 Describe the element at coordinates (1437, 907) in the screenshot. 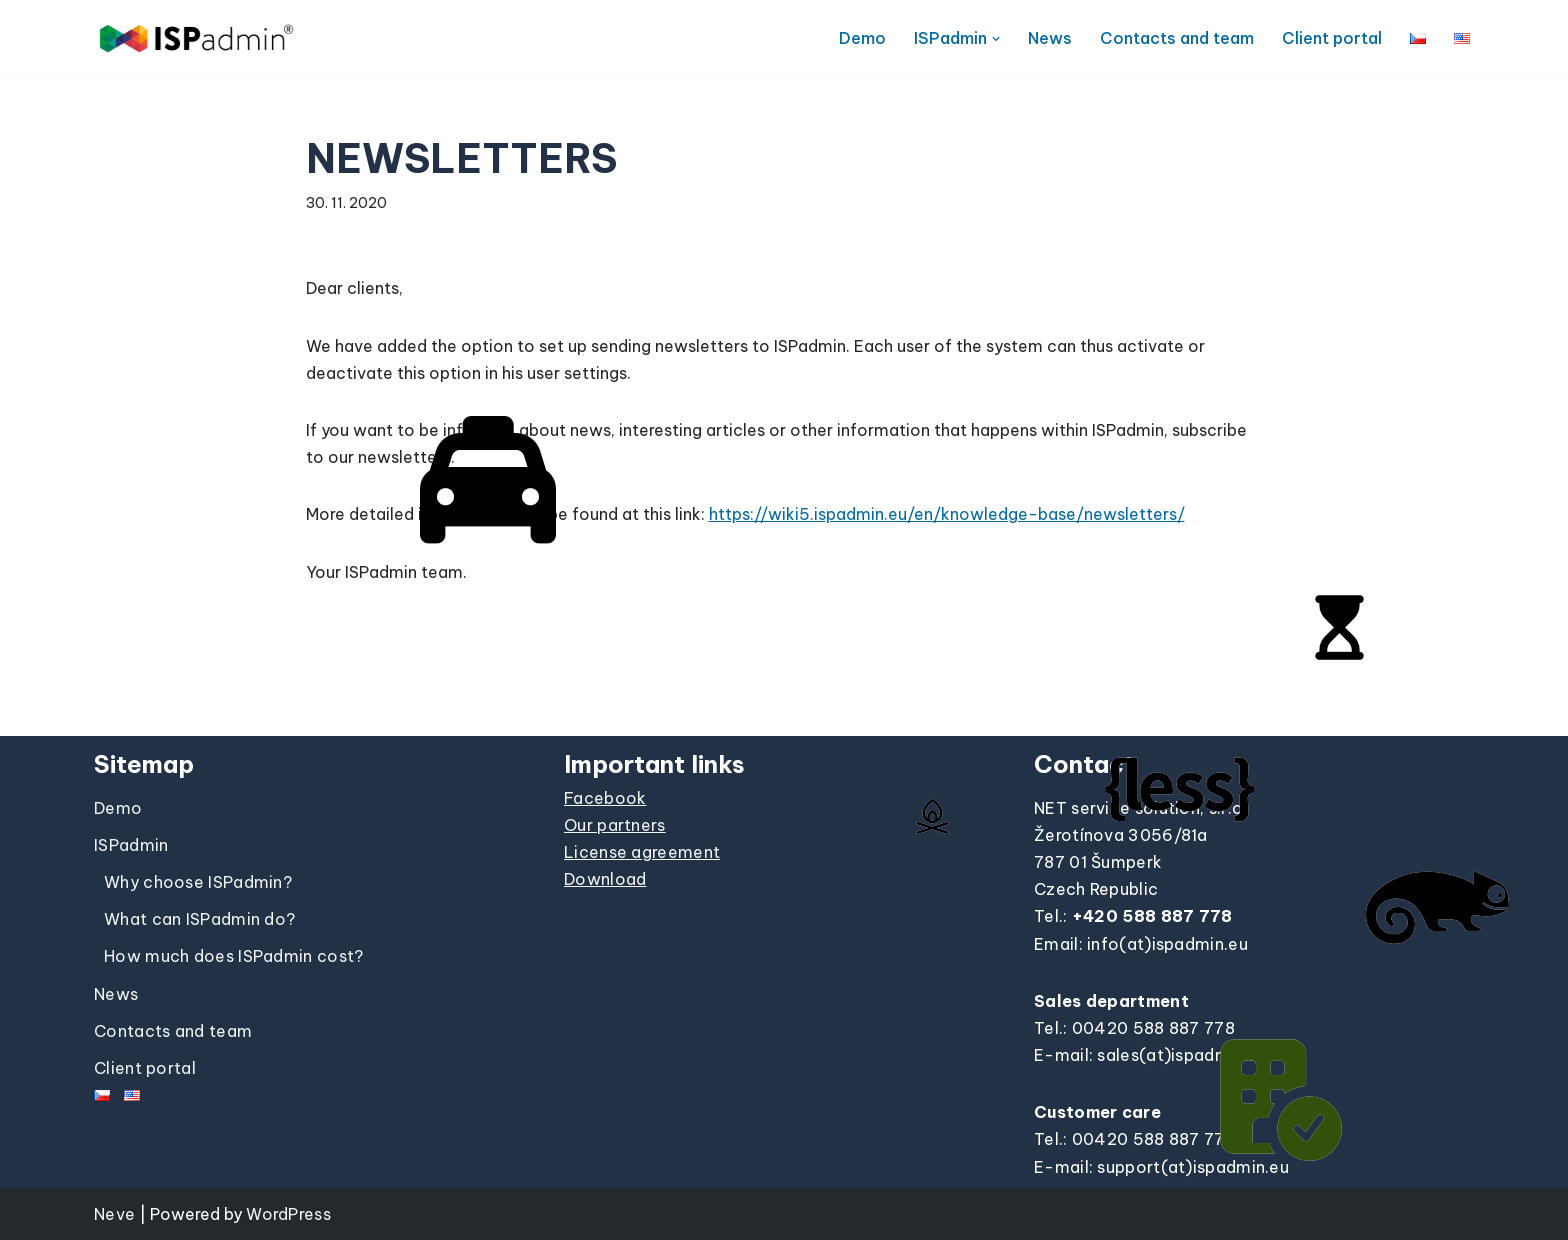

I see `SUSE Linux brand logo` at that location.